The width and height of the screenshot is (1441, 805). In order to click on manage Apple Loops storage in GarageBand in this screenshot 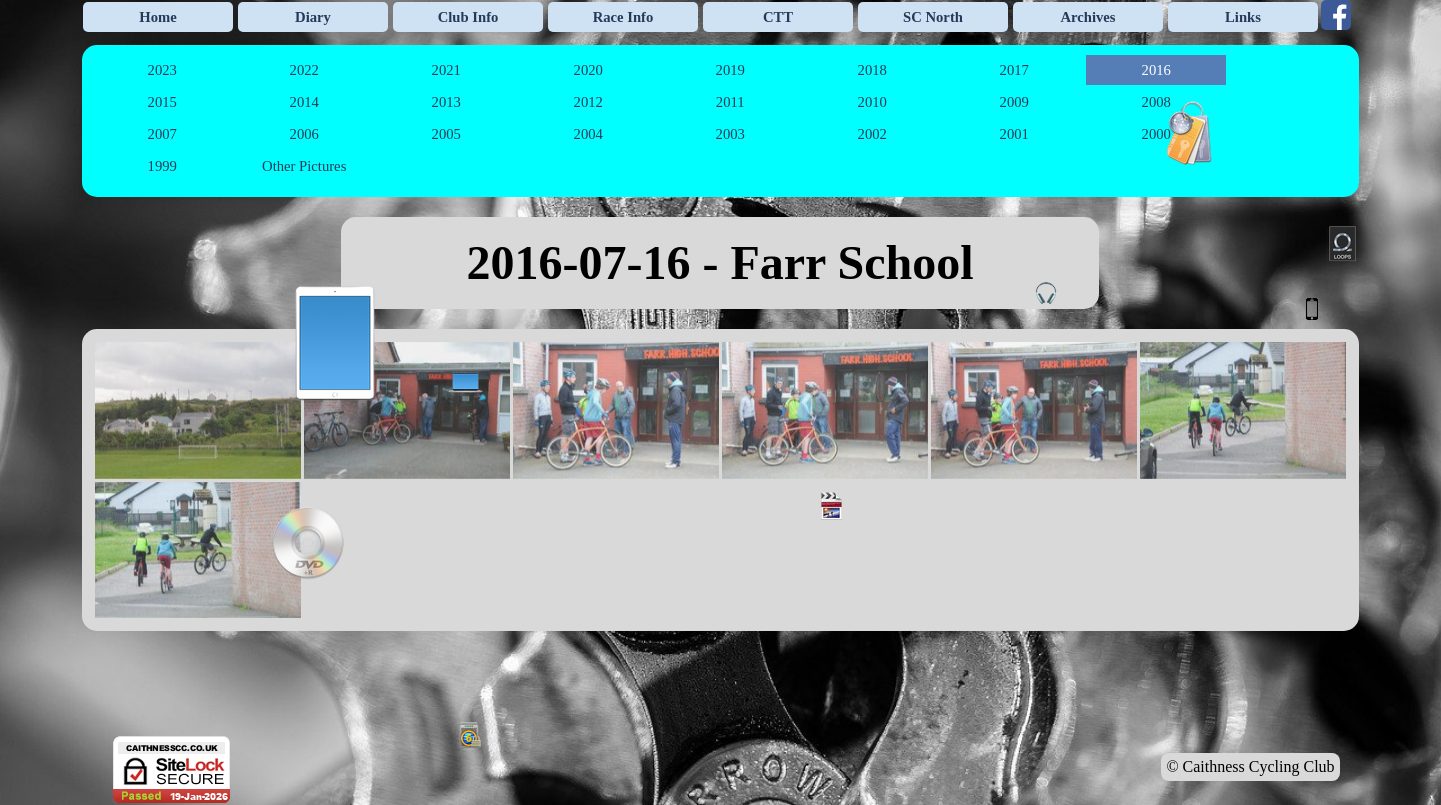, I will do `click(1342, 244)`.